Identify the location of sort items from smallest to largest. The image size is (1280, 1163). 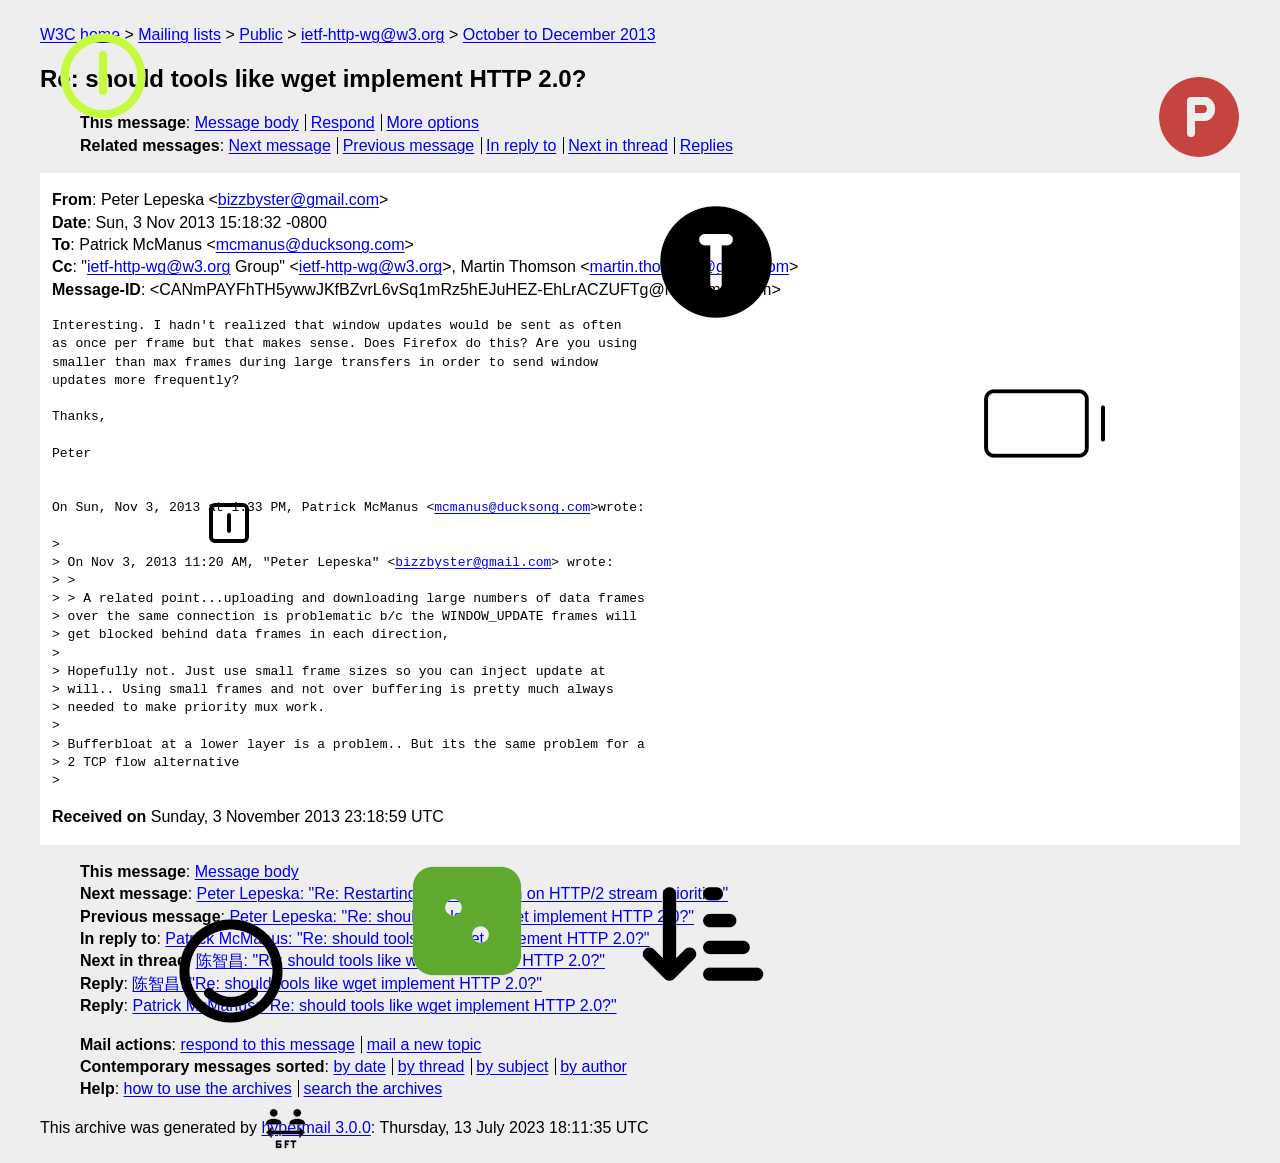
(703, 934).